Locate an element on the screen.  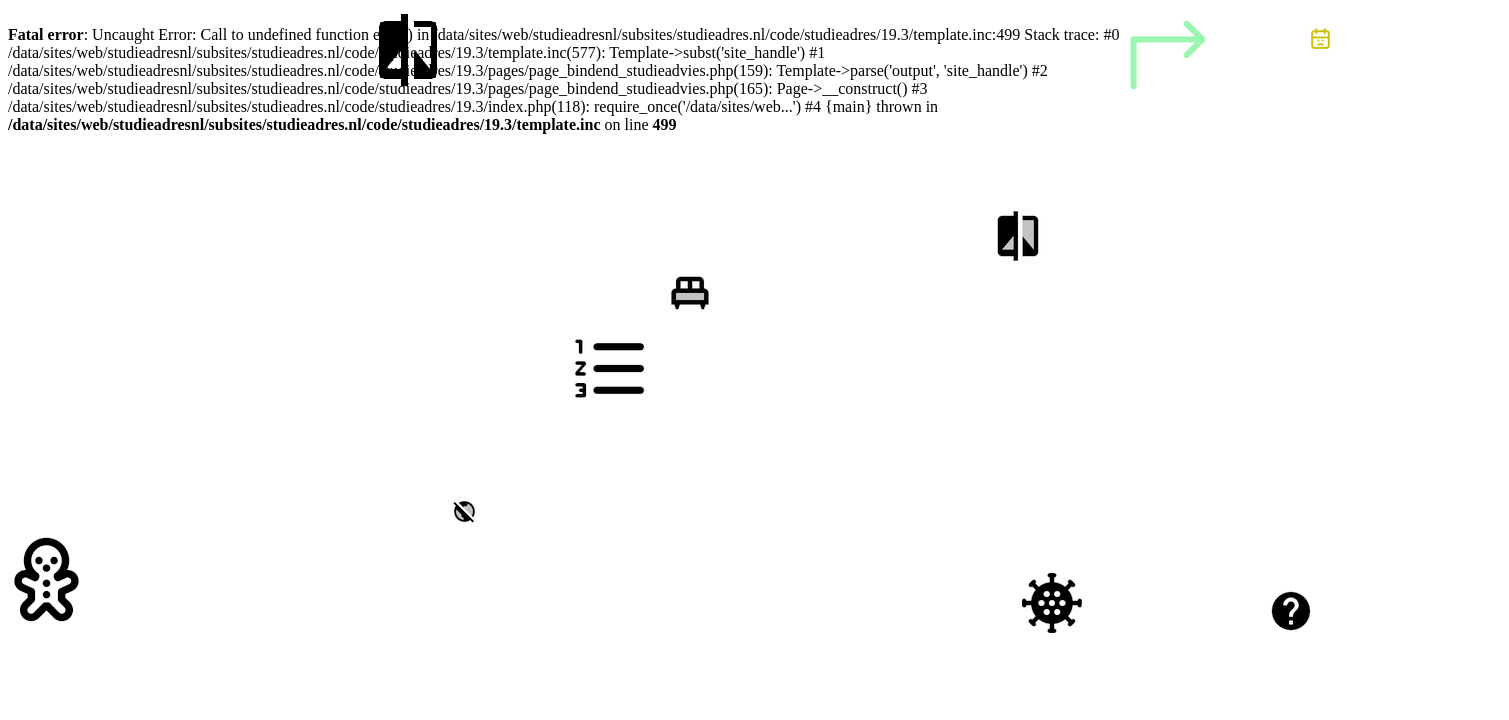
no events scheduled for this date is located at coordinates (1320, 38).